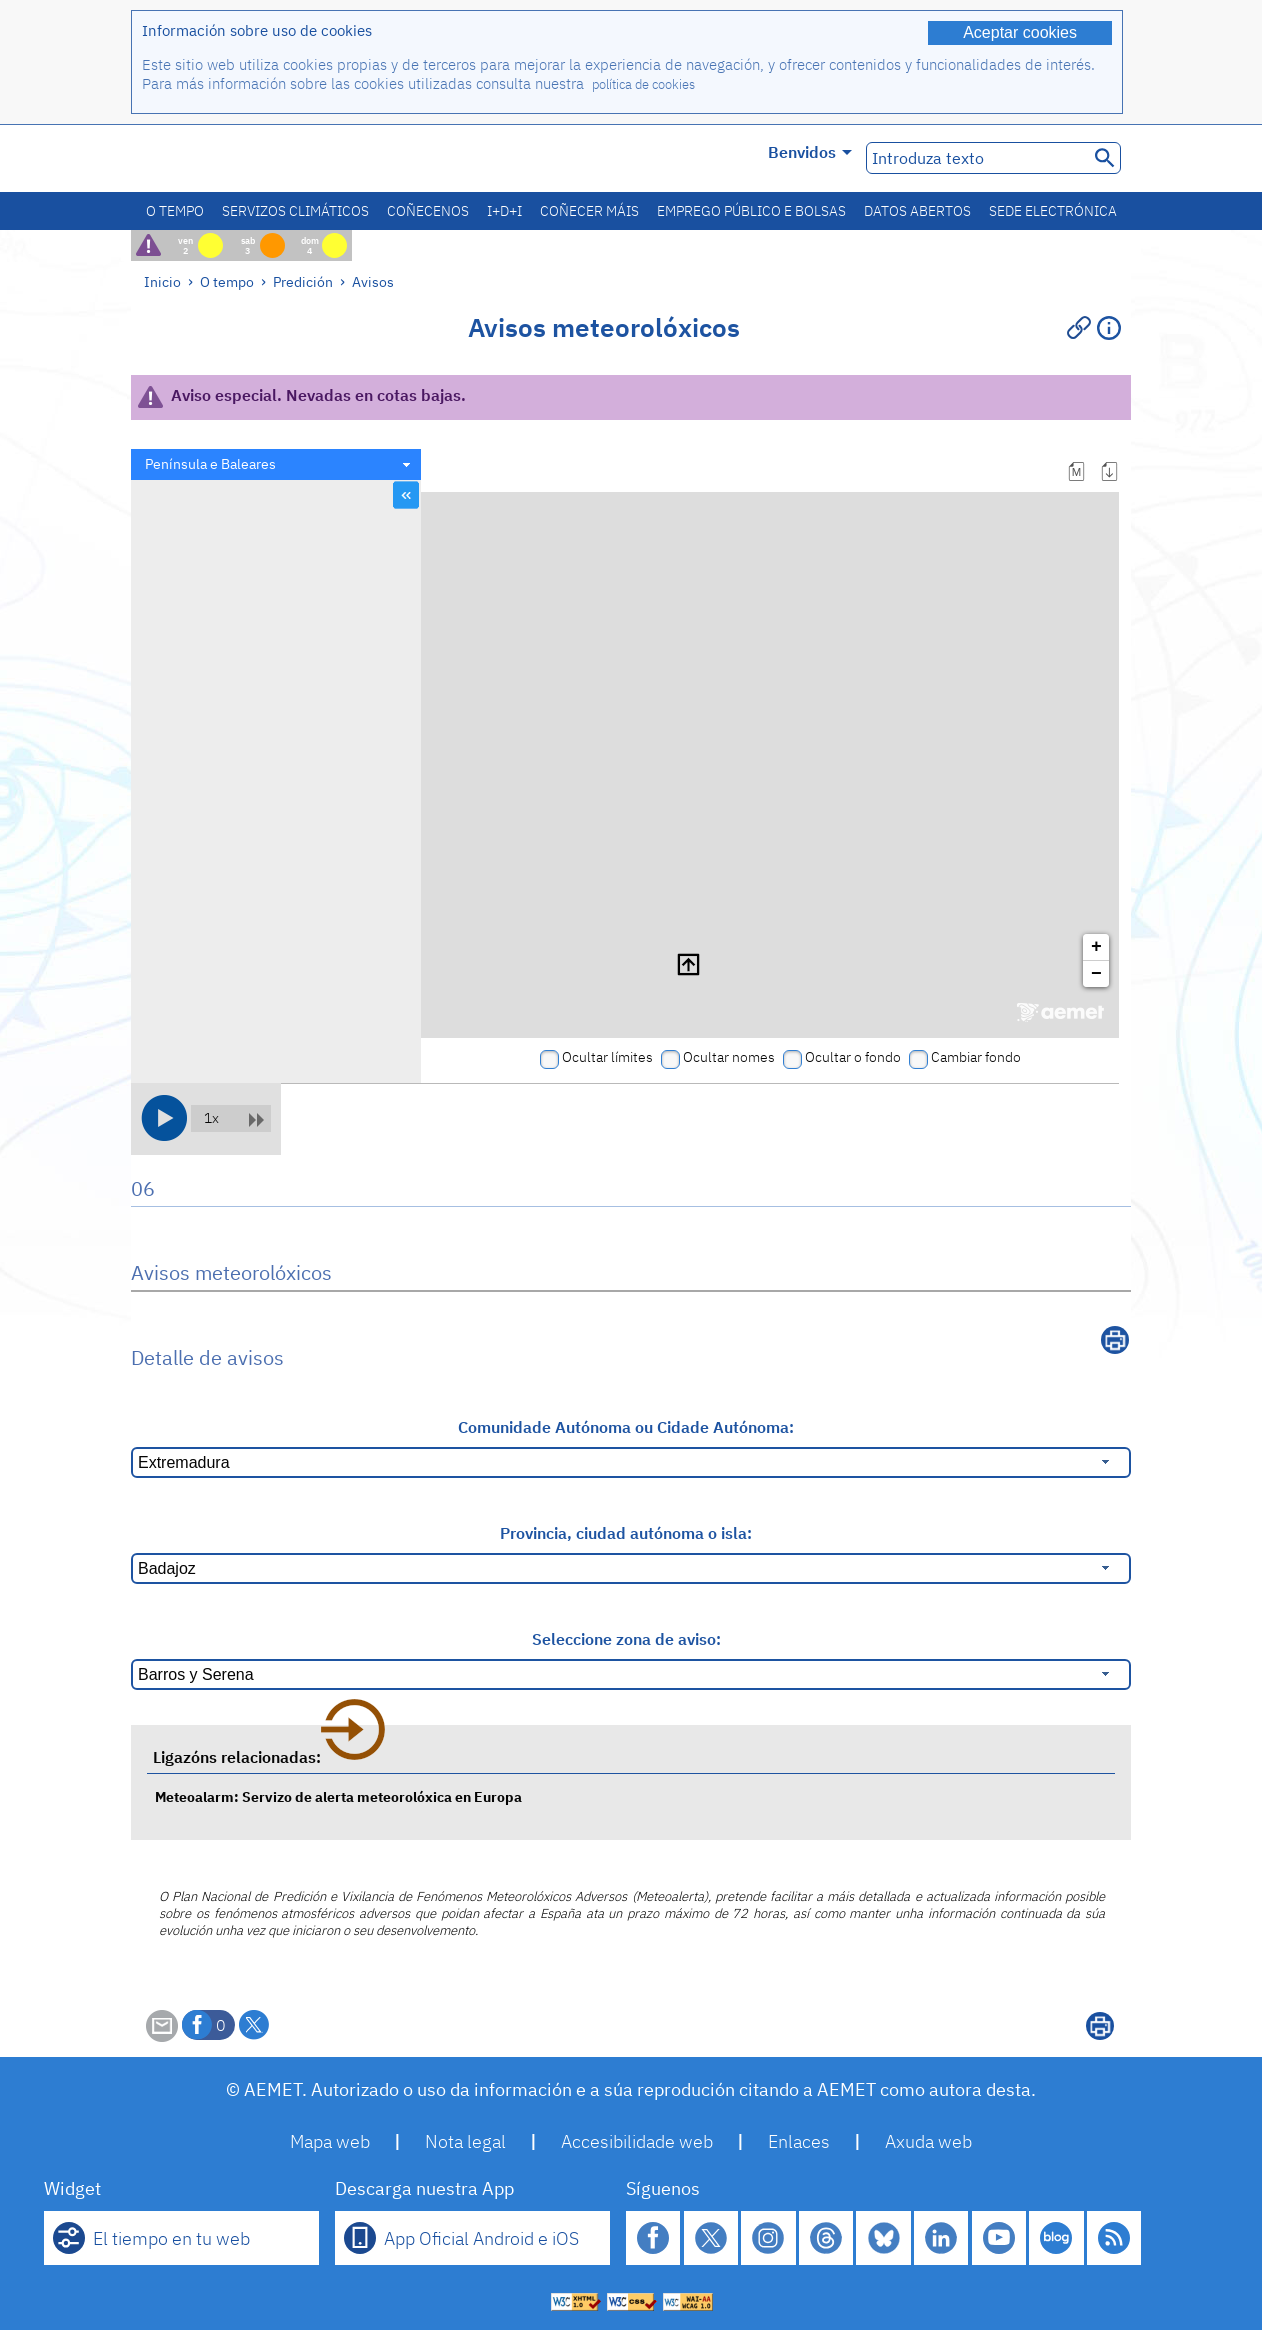 The height and width of the screenshot is (2330, 1262). What do you see at coordinates (354, 1729) in the screenshot?
I see `log in to your account` at bounding box center [354, 1729].